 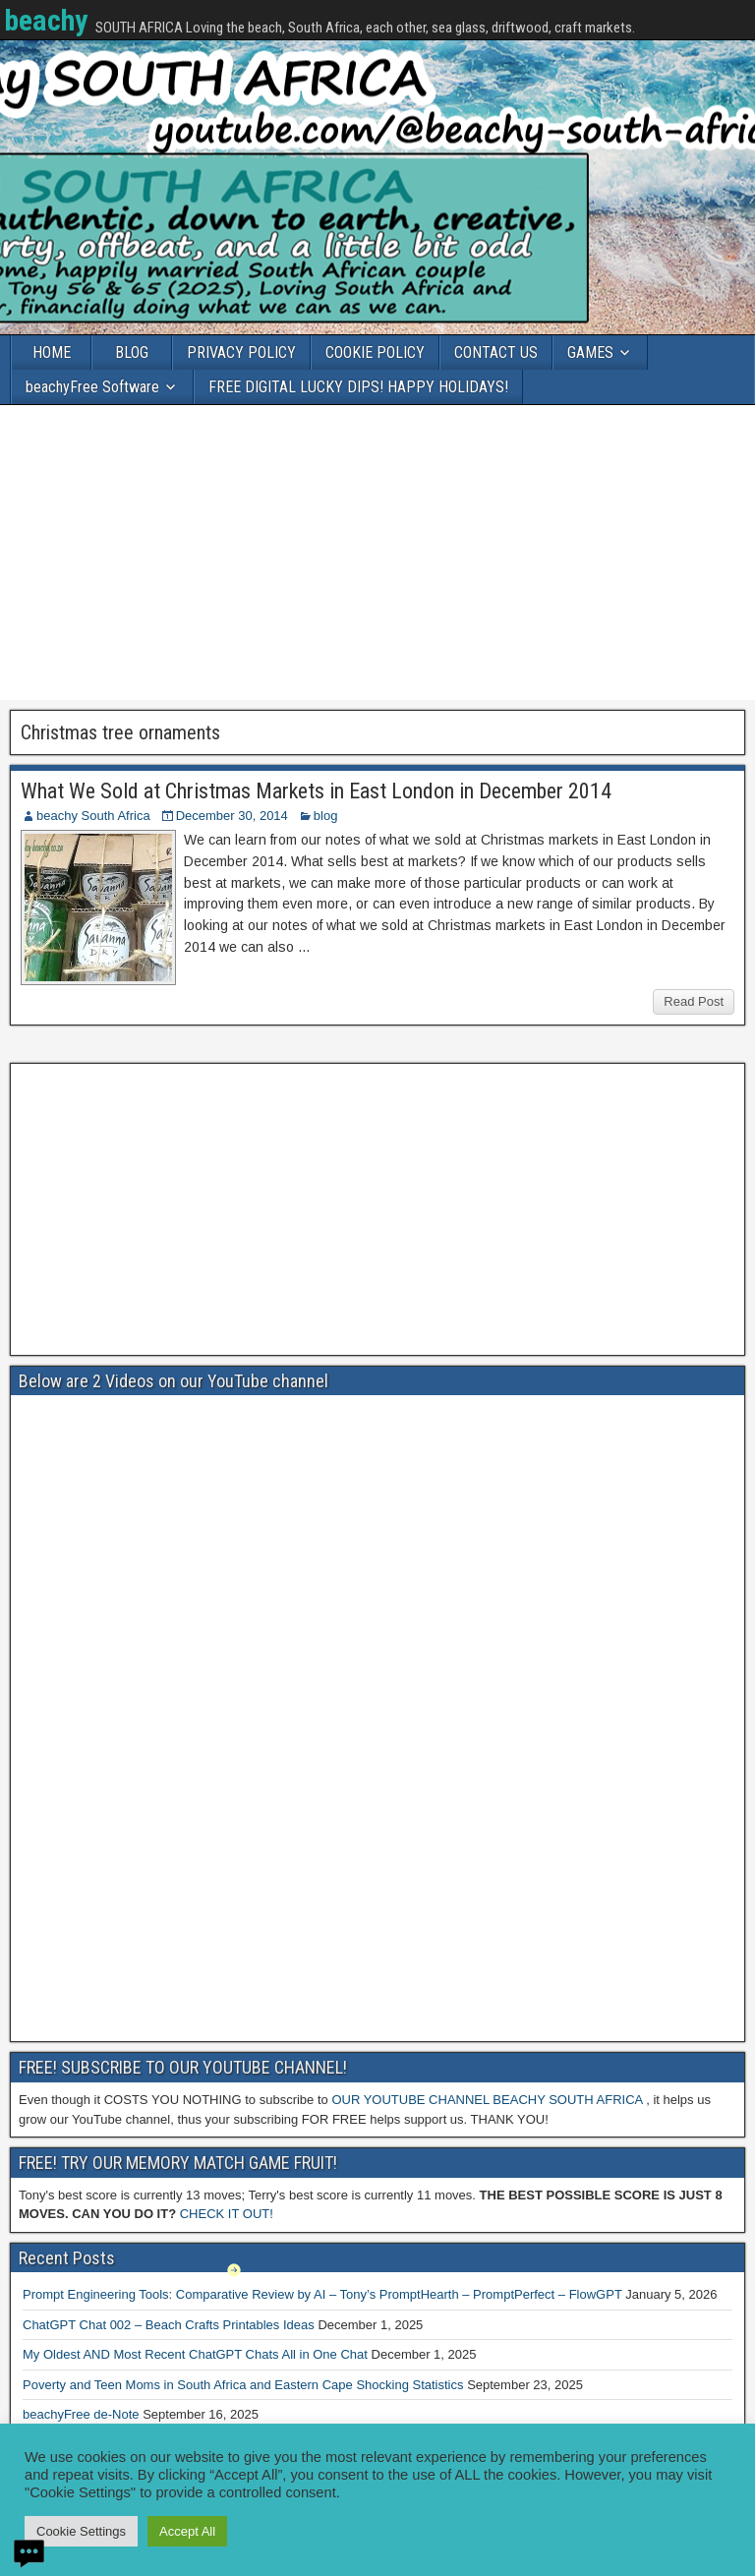 What do you see at coordinates (29, 2553) in the screenshot?
I see `open chat or messaging` at bounding box center [29, 2553].